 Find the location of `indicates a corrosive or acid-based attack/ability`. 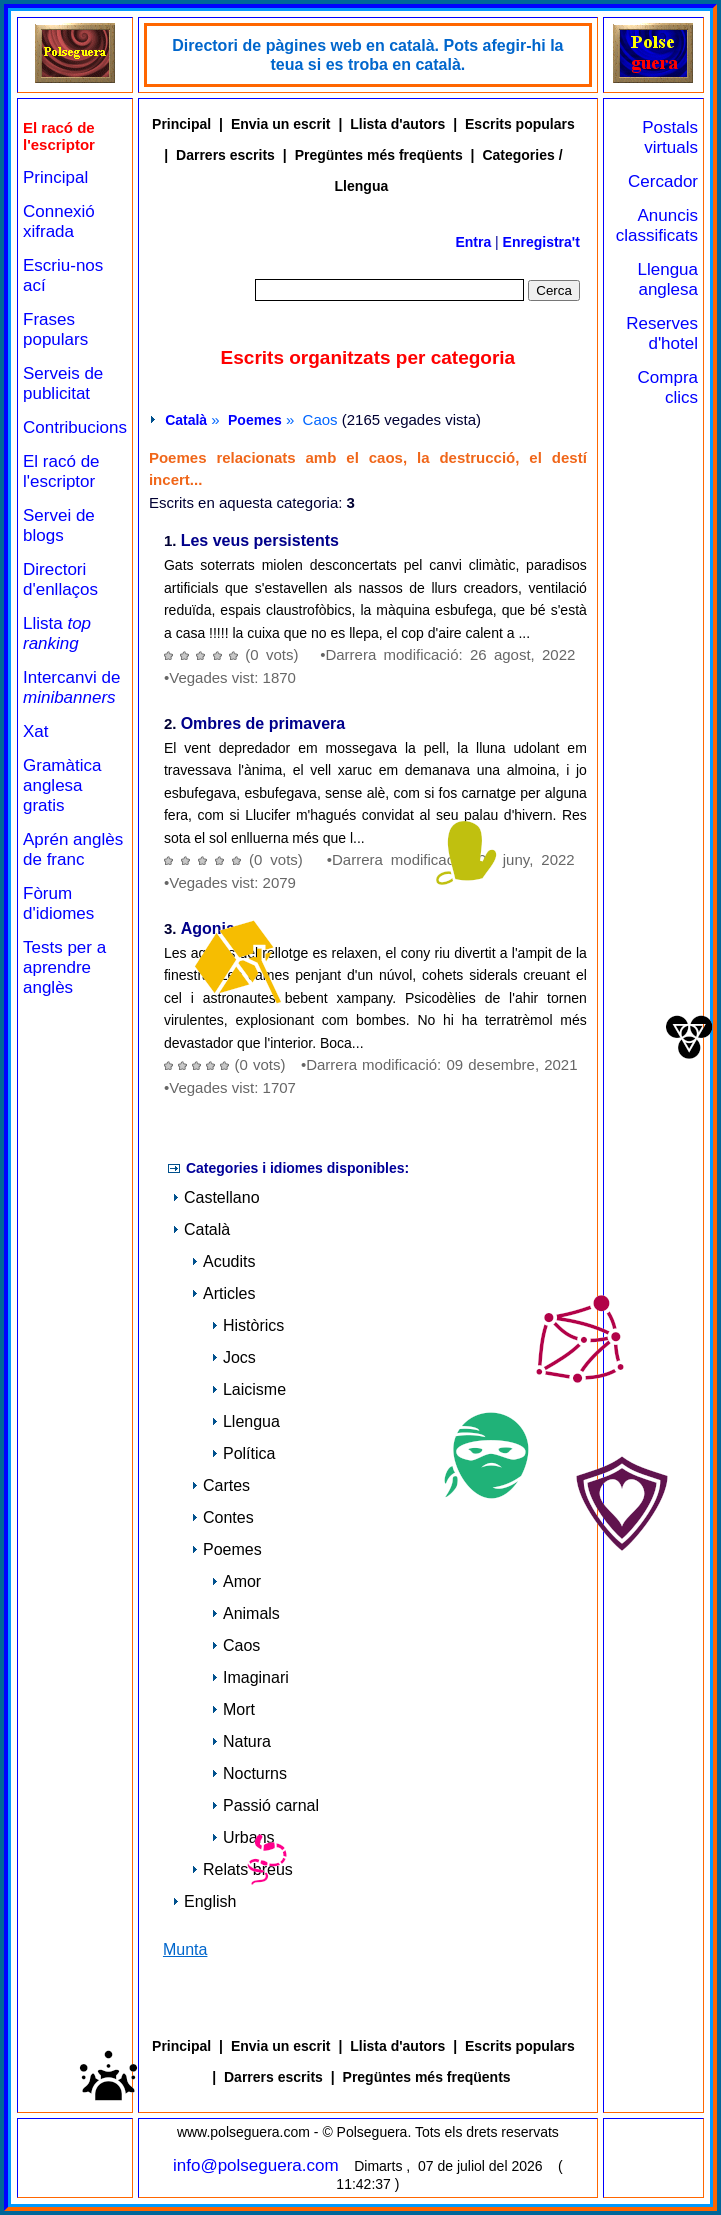

indicates a corrosive or acid-based attack/ability is located at coordinates (108, 2075).